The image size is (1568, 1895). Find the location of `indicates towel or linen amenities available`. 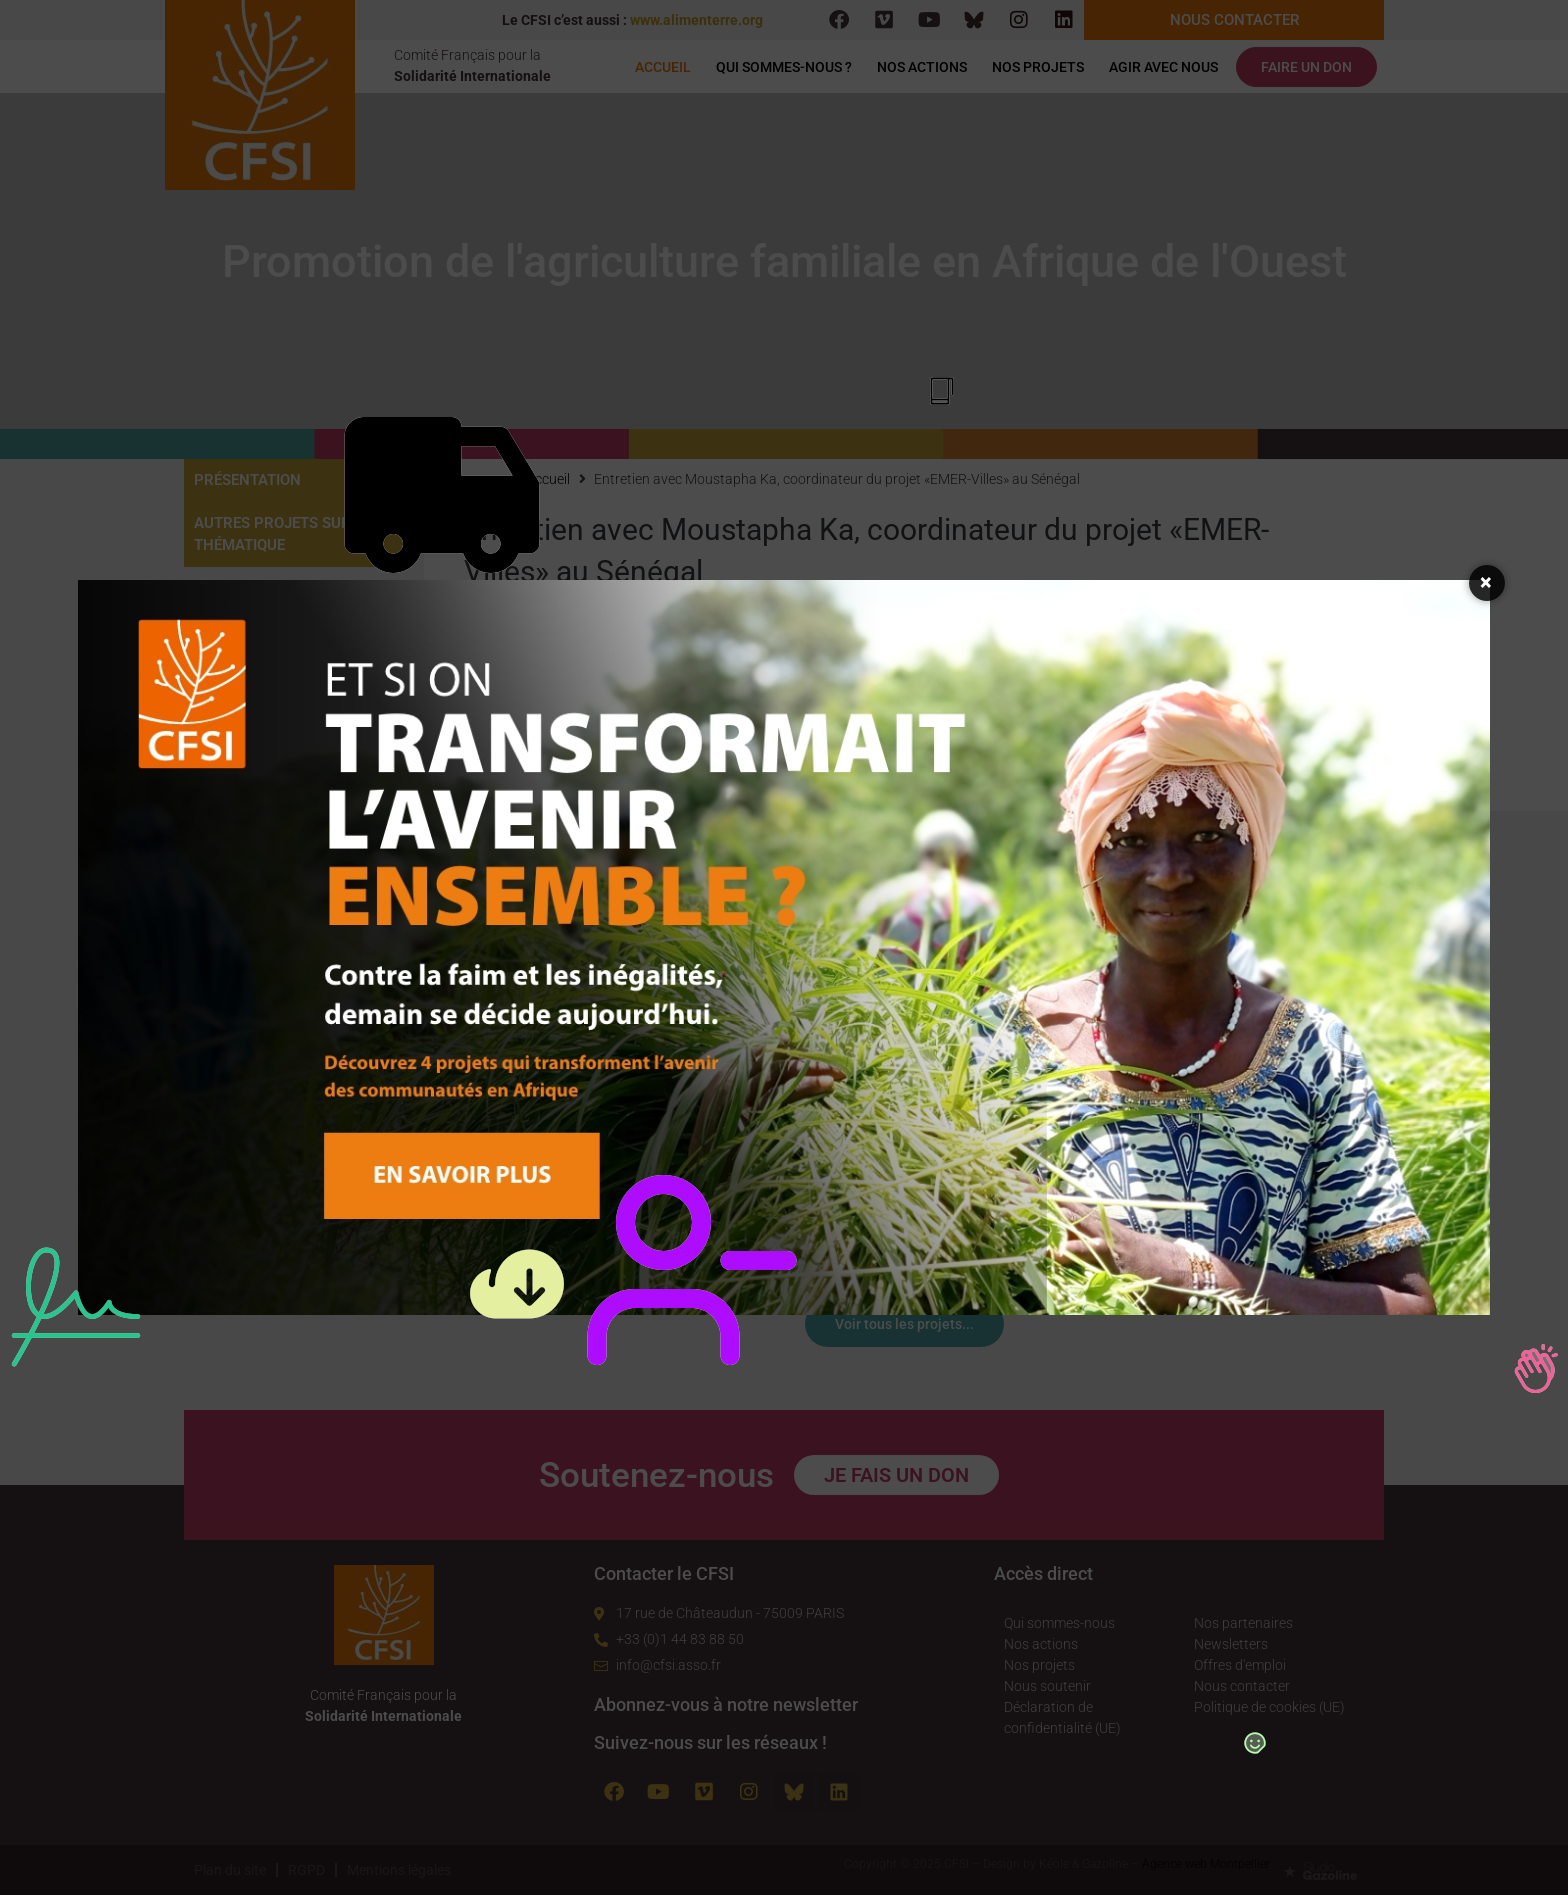

indicates towel or linen amenities available is located at coordinates (941, 391).